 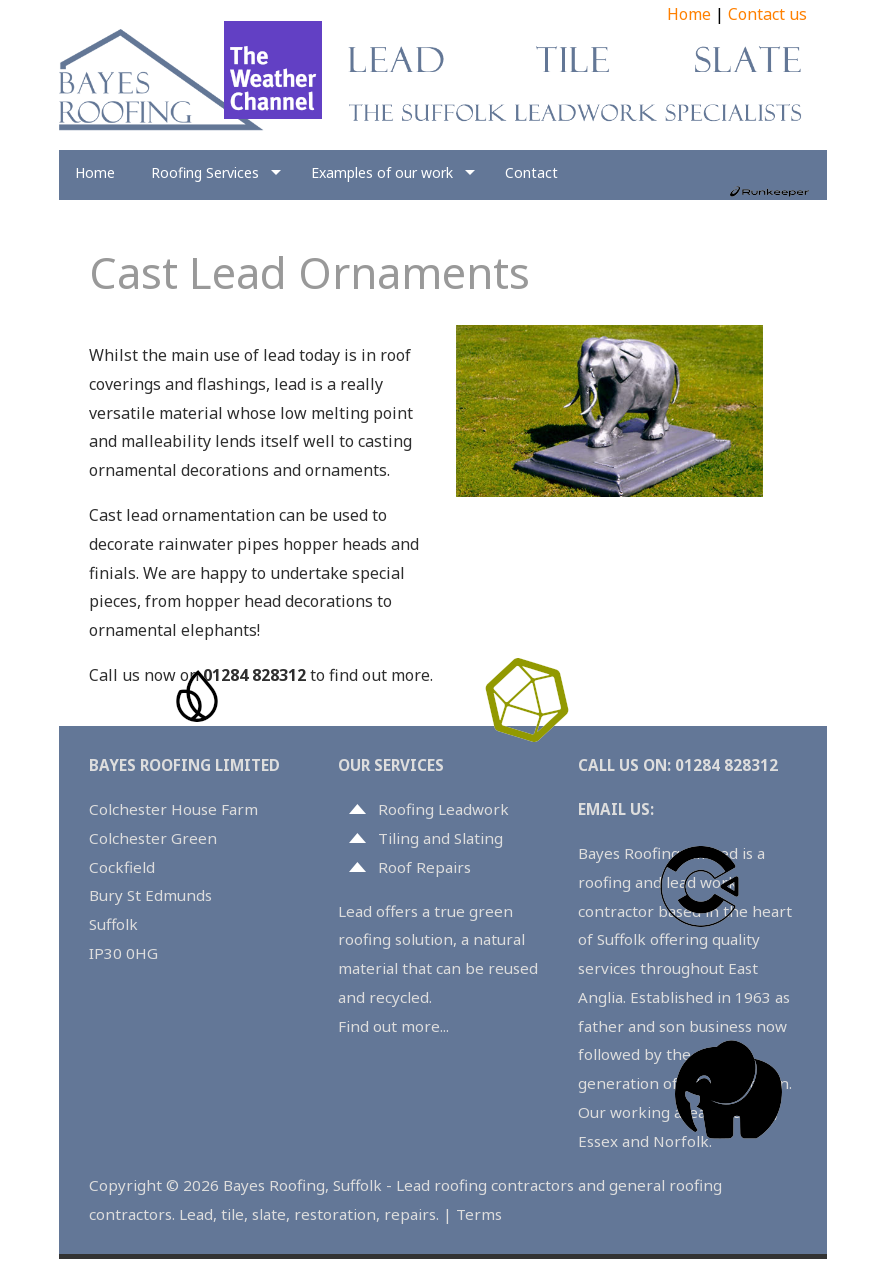 What do you see at coordinates (699, 886) in the screenshot?
I see `construct 3 game development software logo` at bounding box center [699, 886].